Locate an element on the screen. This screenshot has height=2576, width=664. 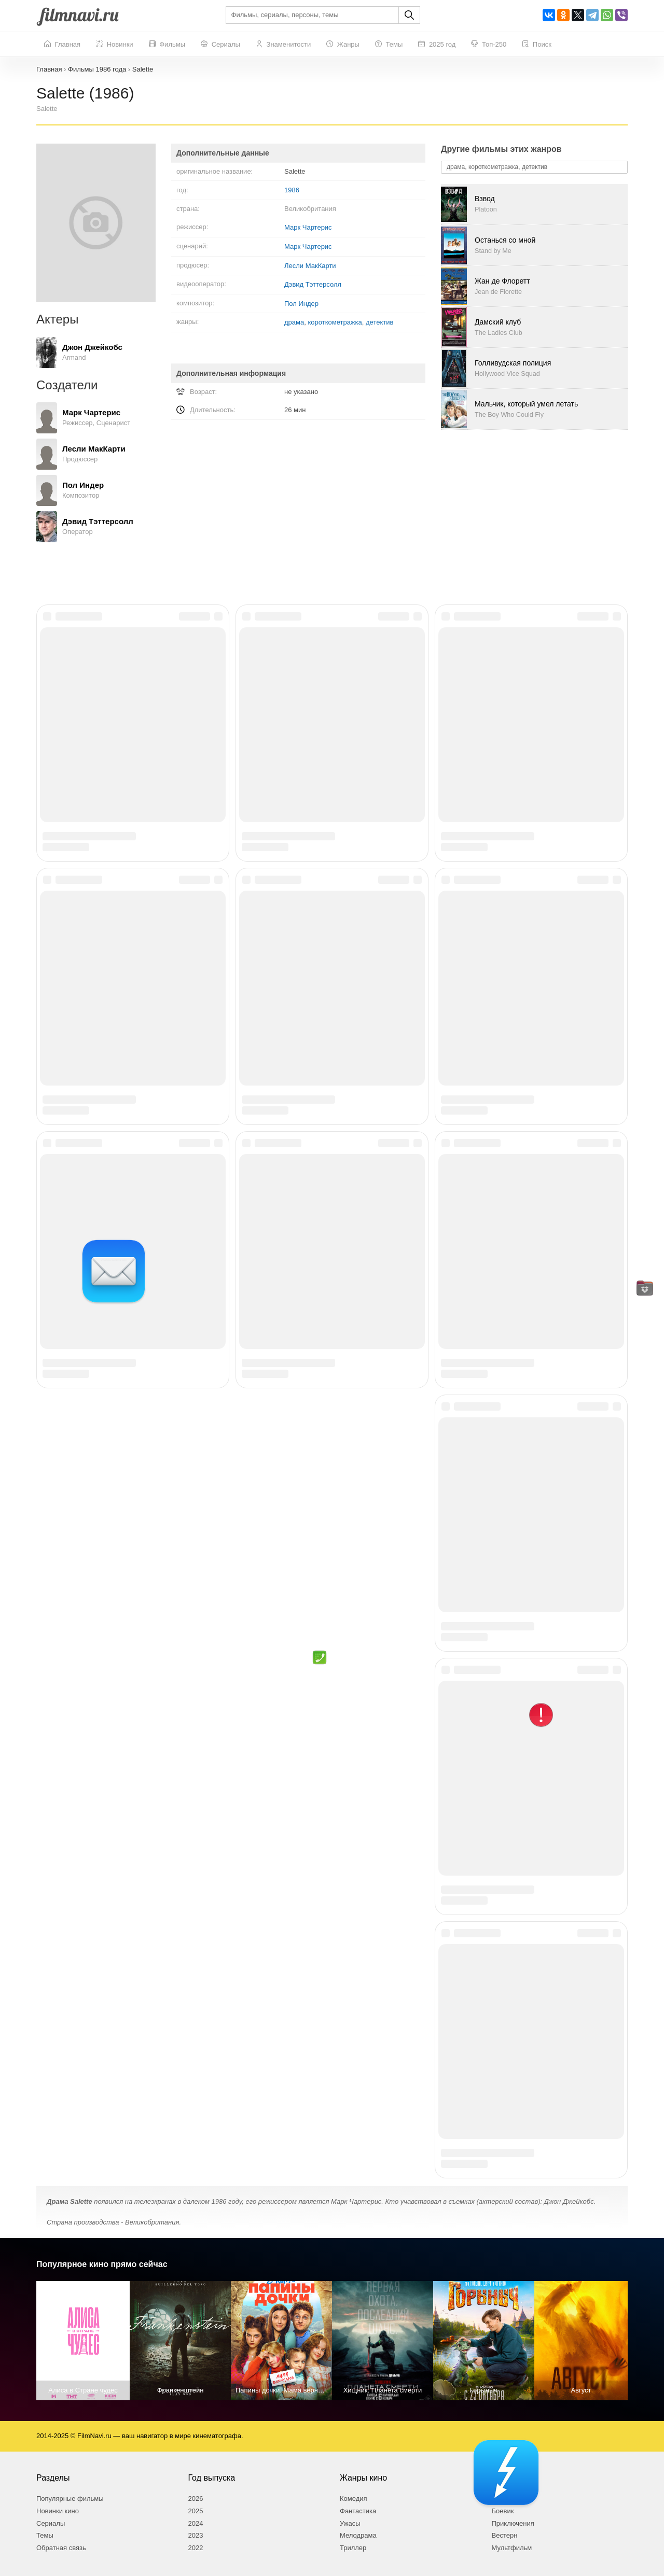
open your dropbox folder is located at coordinates (645, 1288).